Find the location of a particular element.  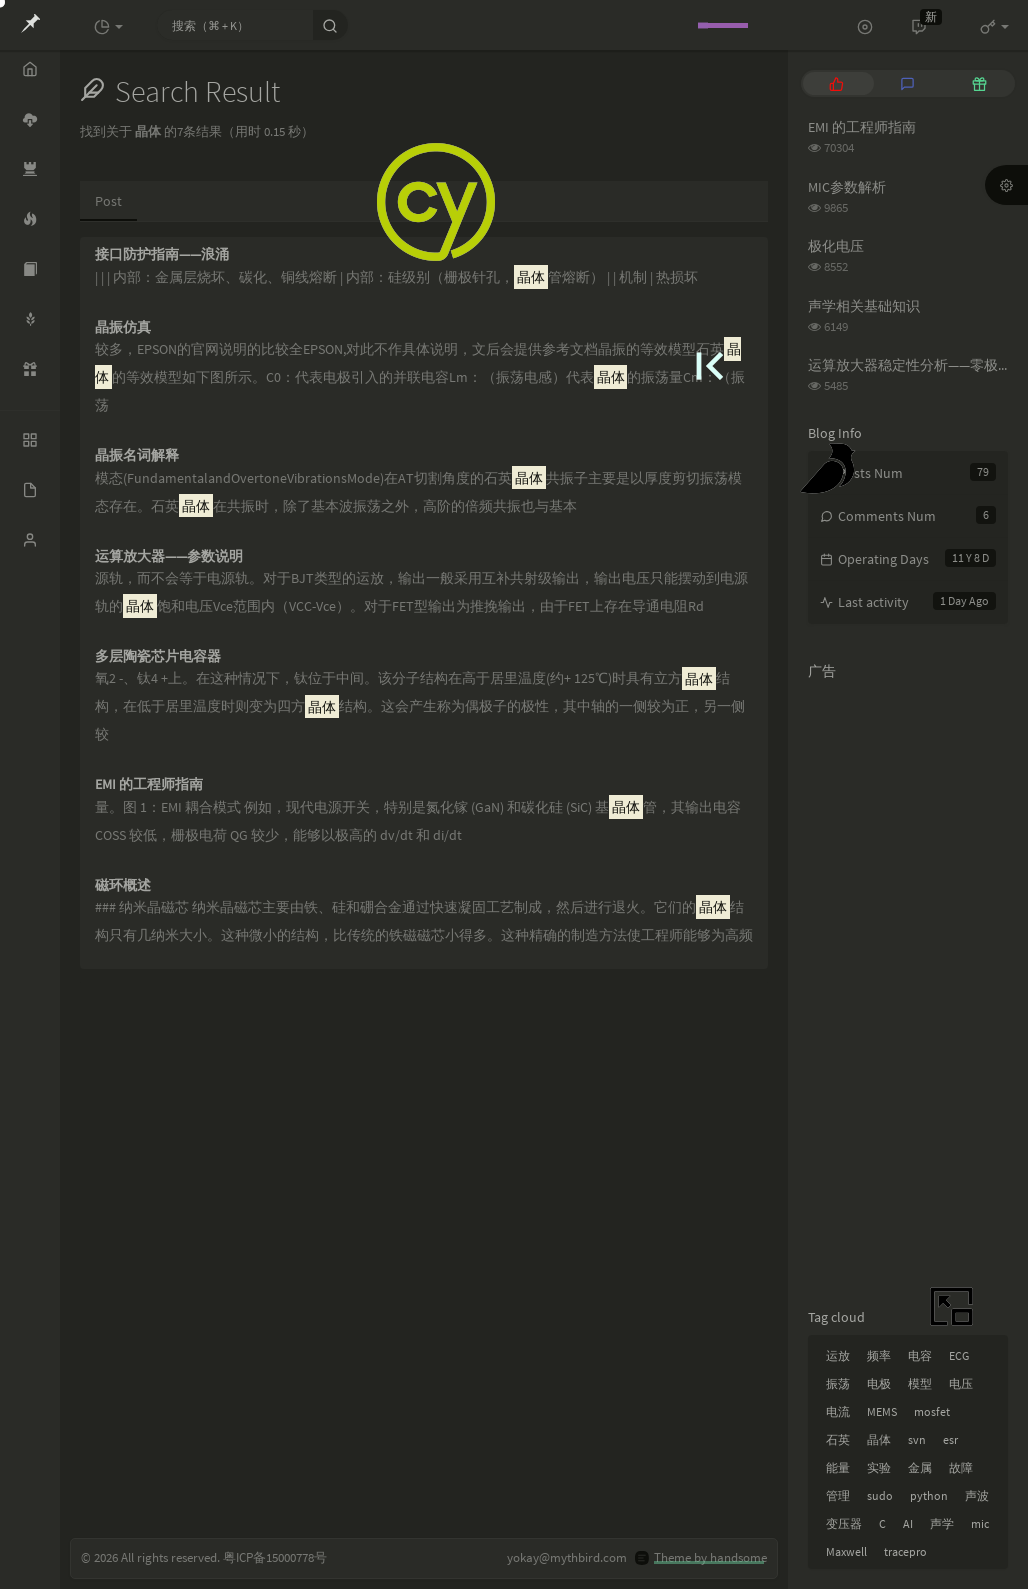

skip to previous track is located at coordinates (708, 366).